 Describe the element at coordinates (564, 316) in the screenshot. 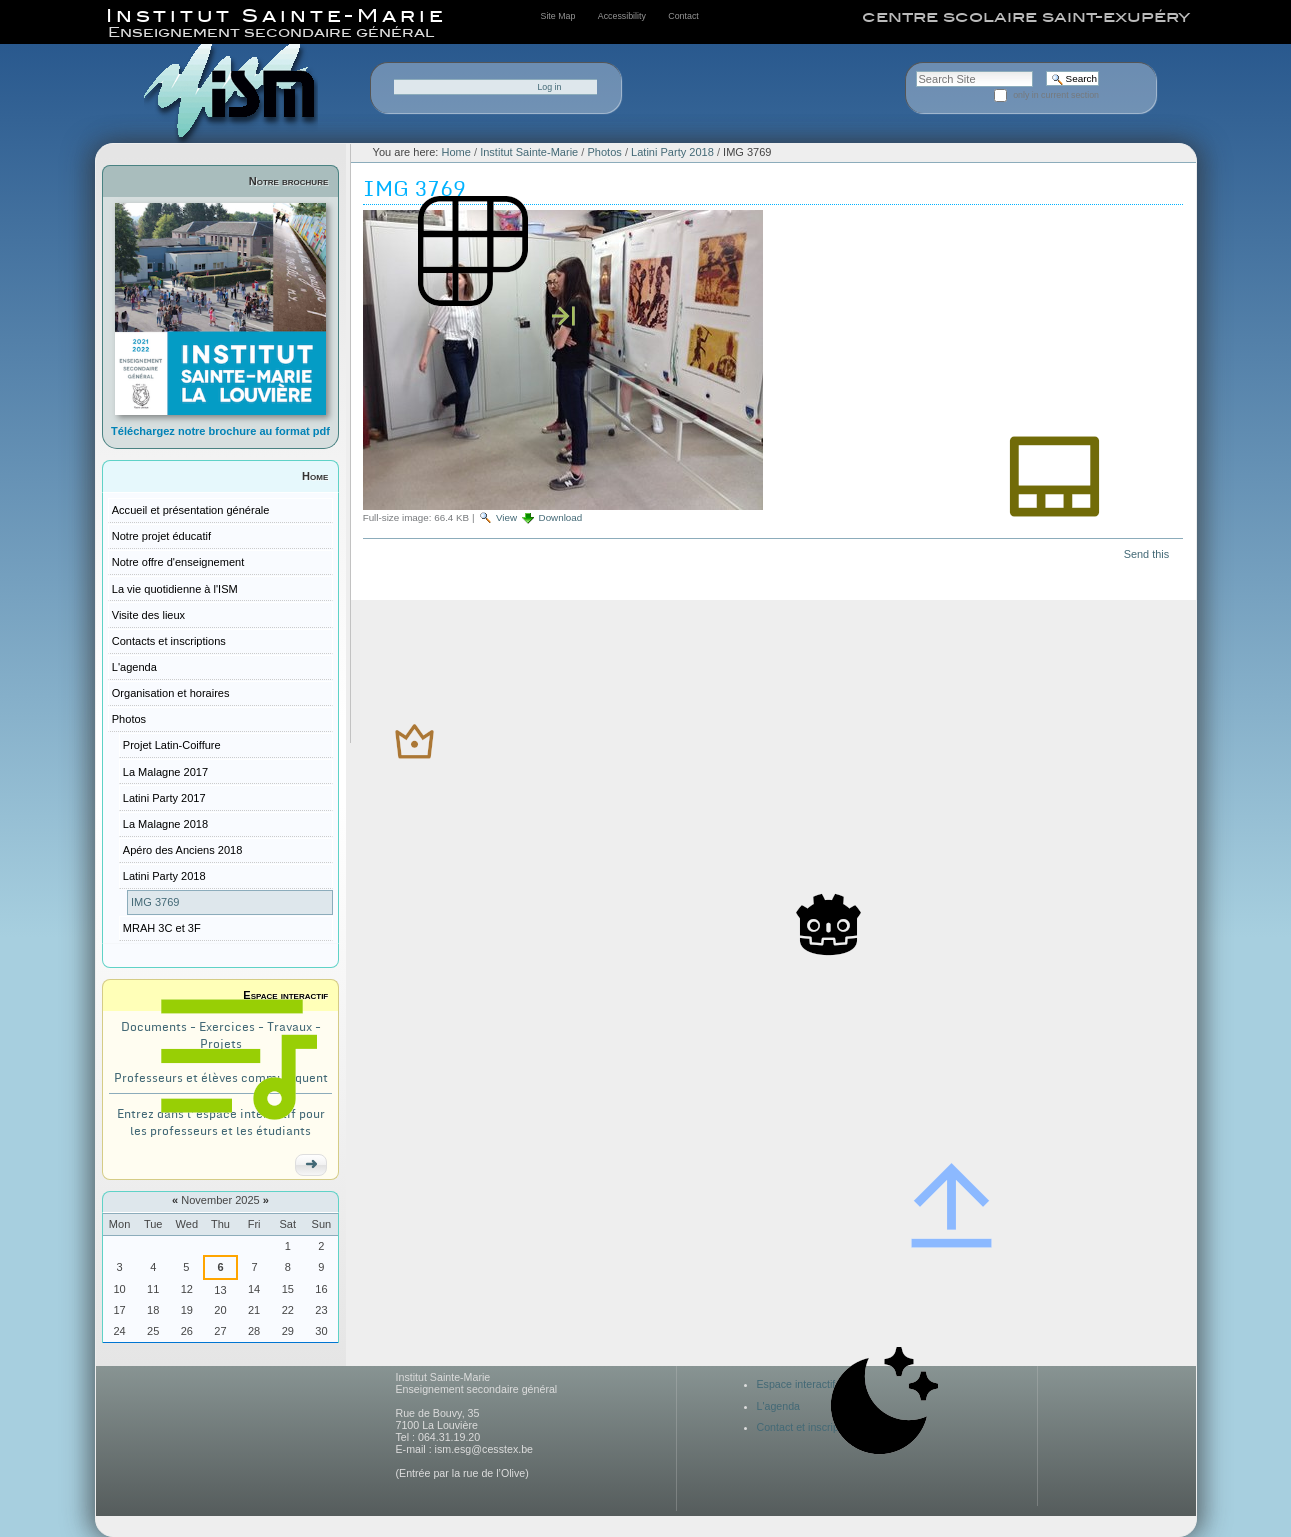

I see `collapse panel to the right` at that location.